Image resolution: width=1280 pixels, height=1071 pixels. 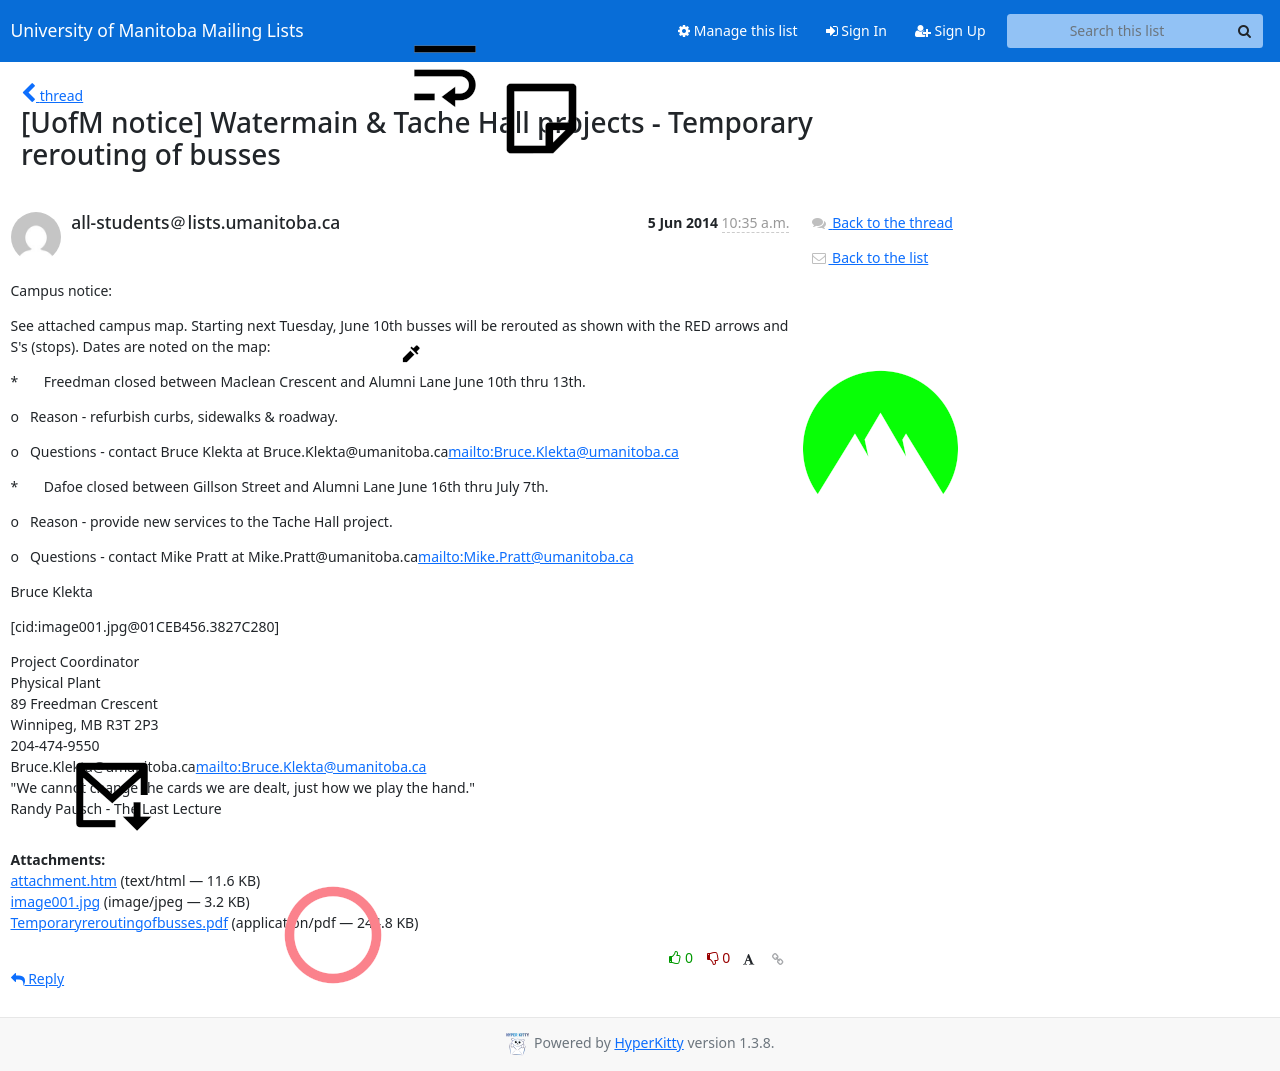 I want to click on toggle text wrapping in editor, so click(x=445, y=73).